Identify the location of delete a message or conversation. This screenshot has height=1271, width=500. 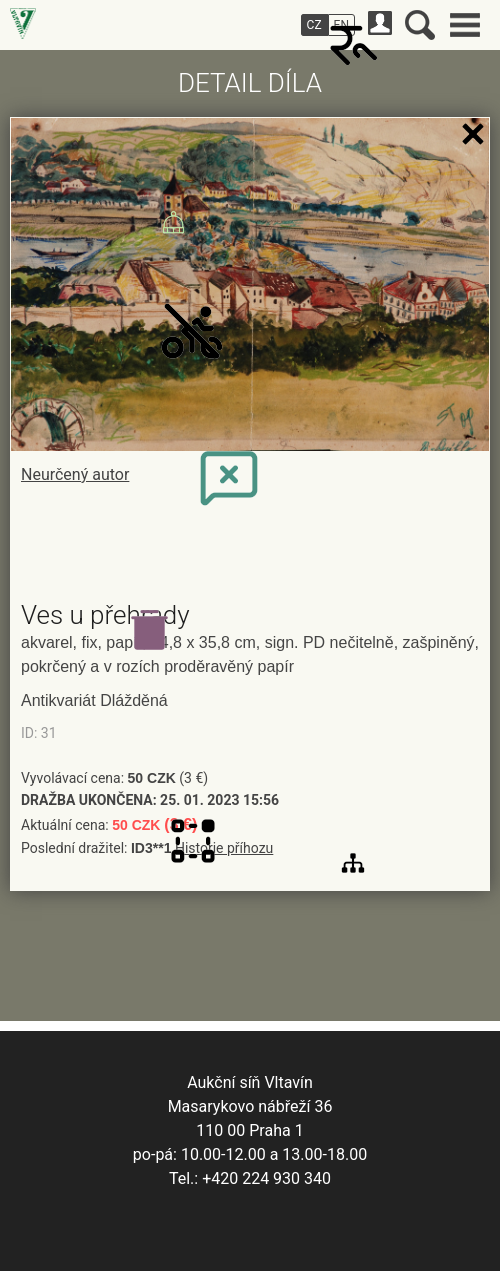
(229, 477).